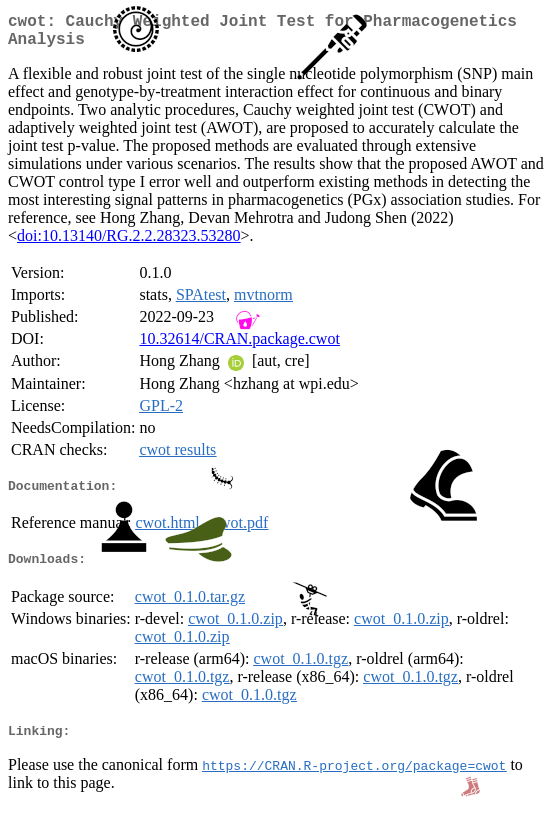 This screenshot has width=555, height=825. What do you see at coordinates (222, 478) in the screenshot?
I see `indicates bug or pest-related content in a game` at bounding box center [222, 478].